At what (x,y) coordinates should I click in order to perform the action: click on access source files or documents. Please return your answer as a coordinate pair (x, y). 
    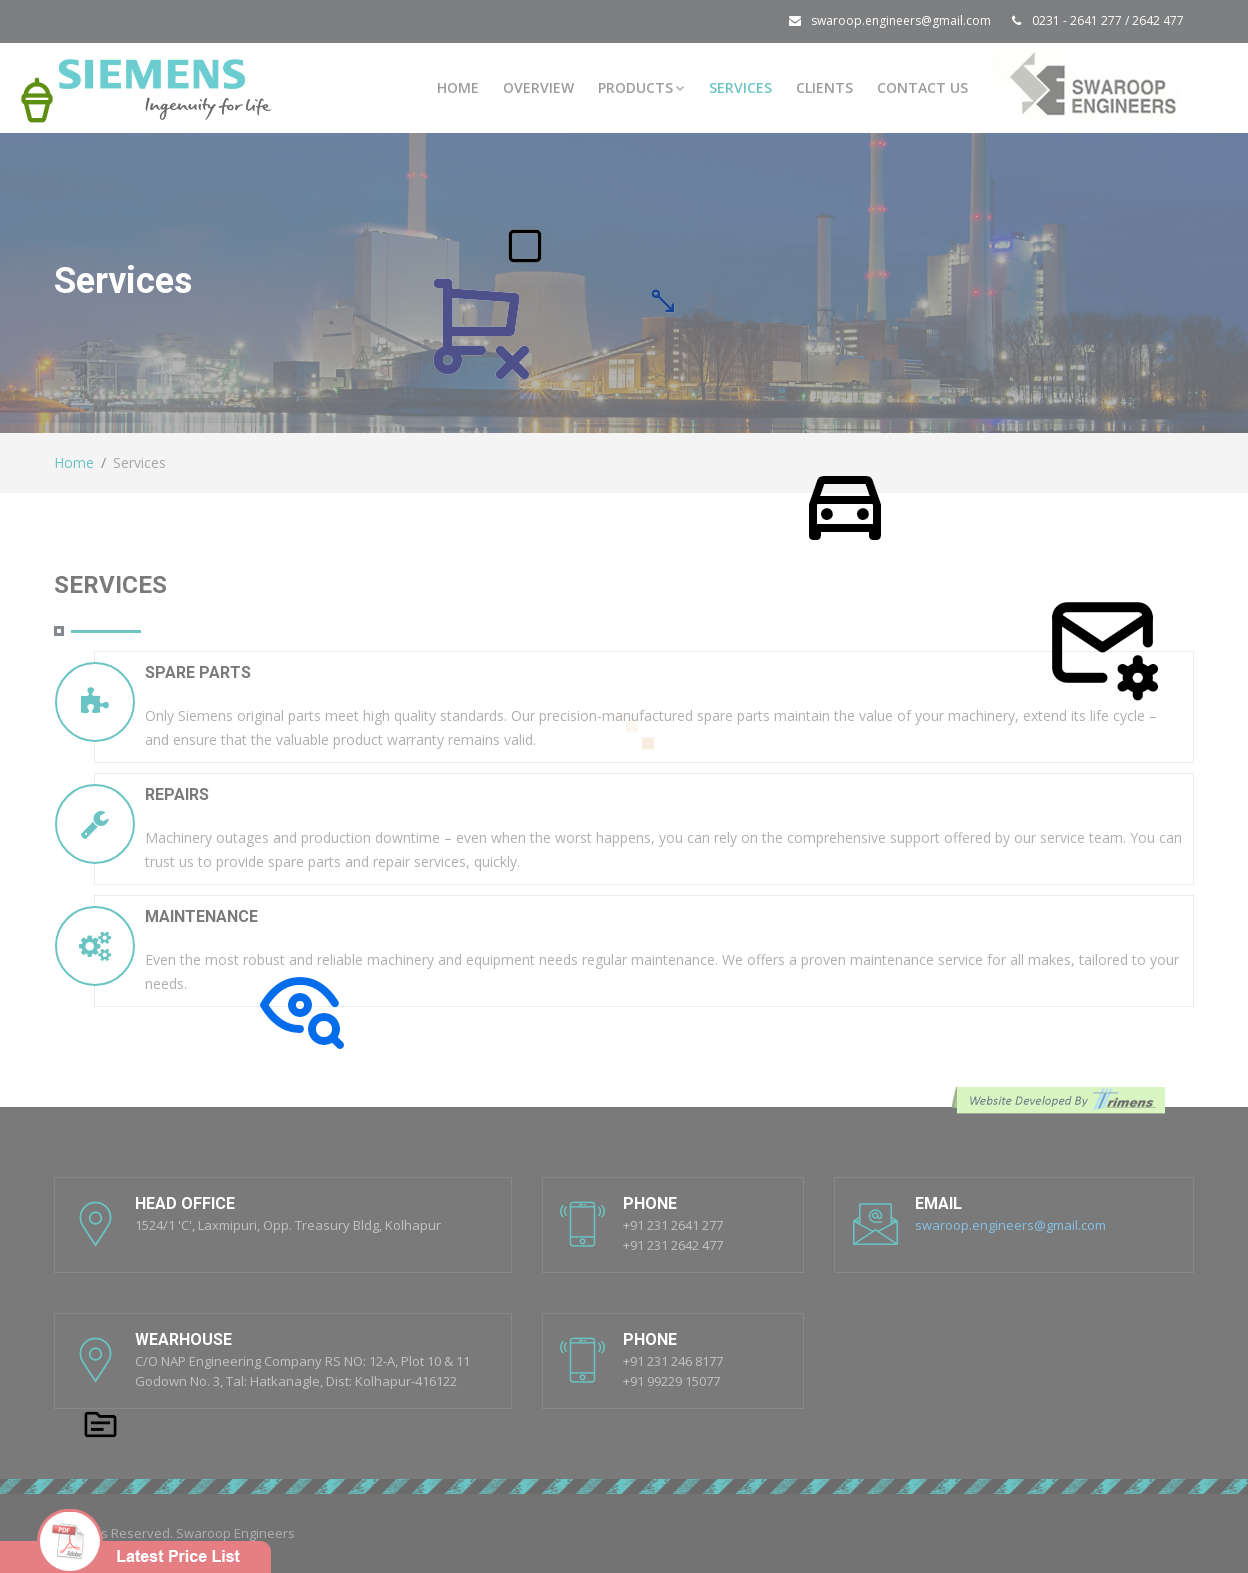
    Looking at the image, I should click on (100, 1424).